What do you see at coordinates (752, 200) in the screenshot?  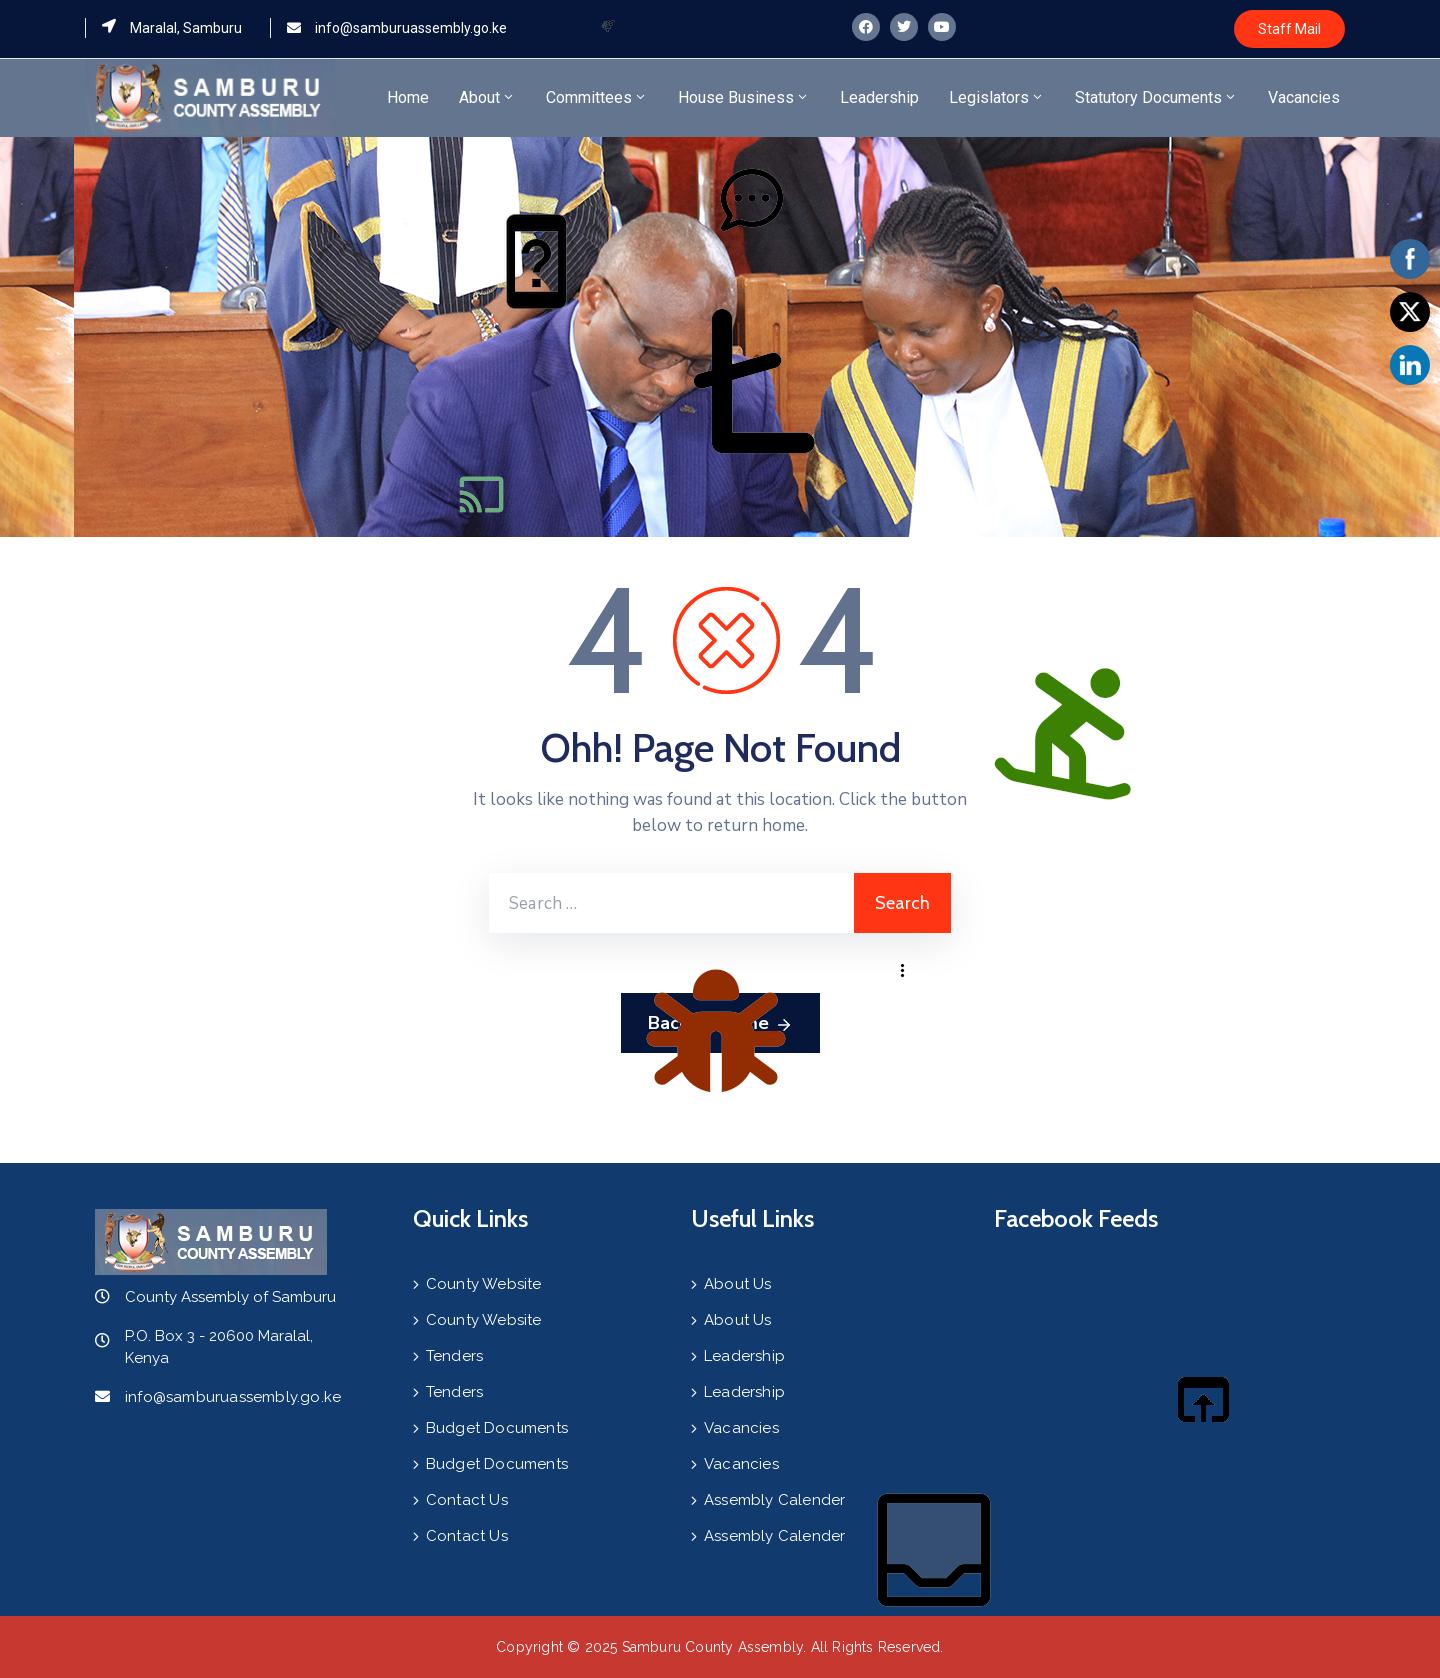 I see `open chat or messaging` at bounding box center [752, 200].